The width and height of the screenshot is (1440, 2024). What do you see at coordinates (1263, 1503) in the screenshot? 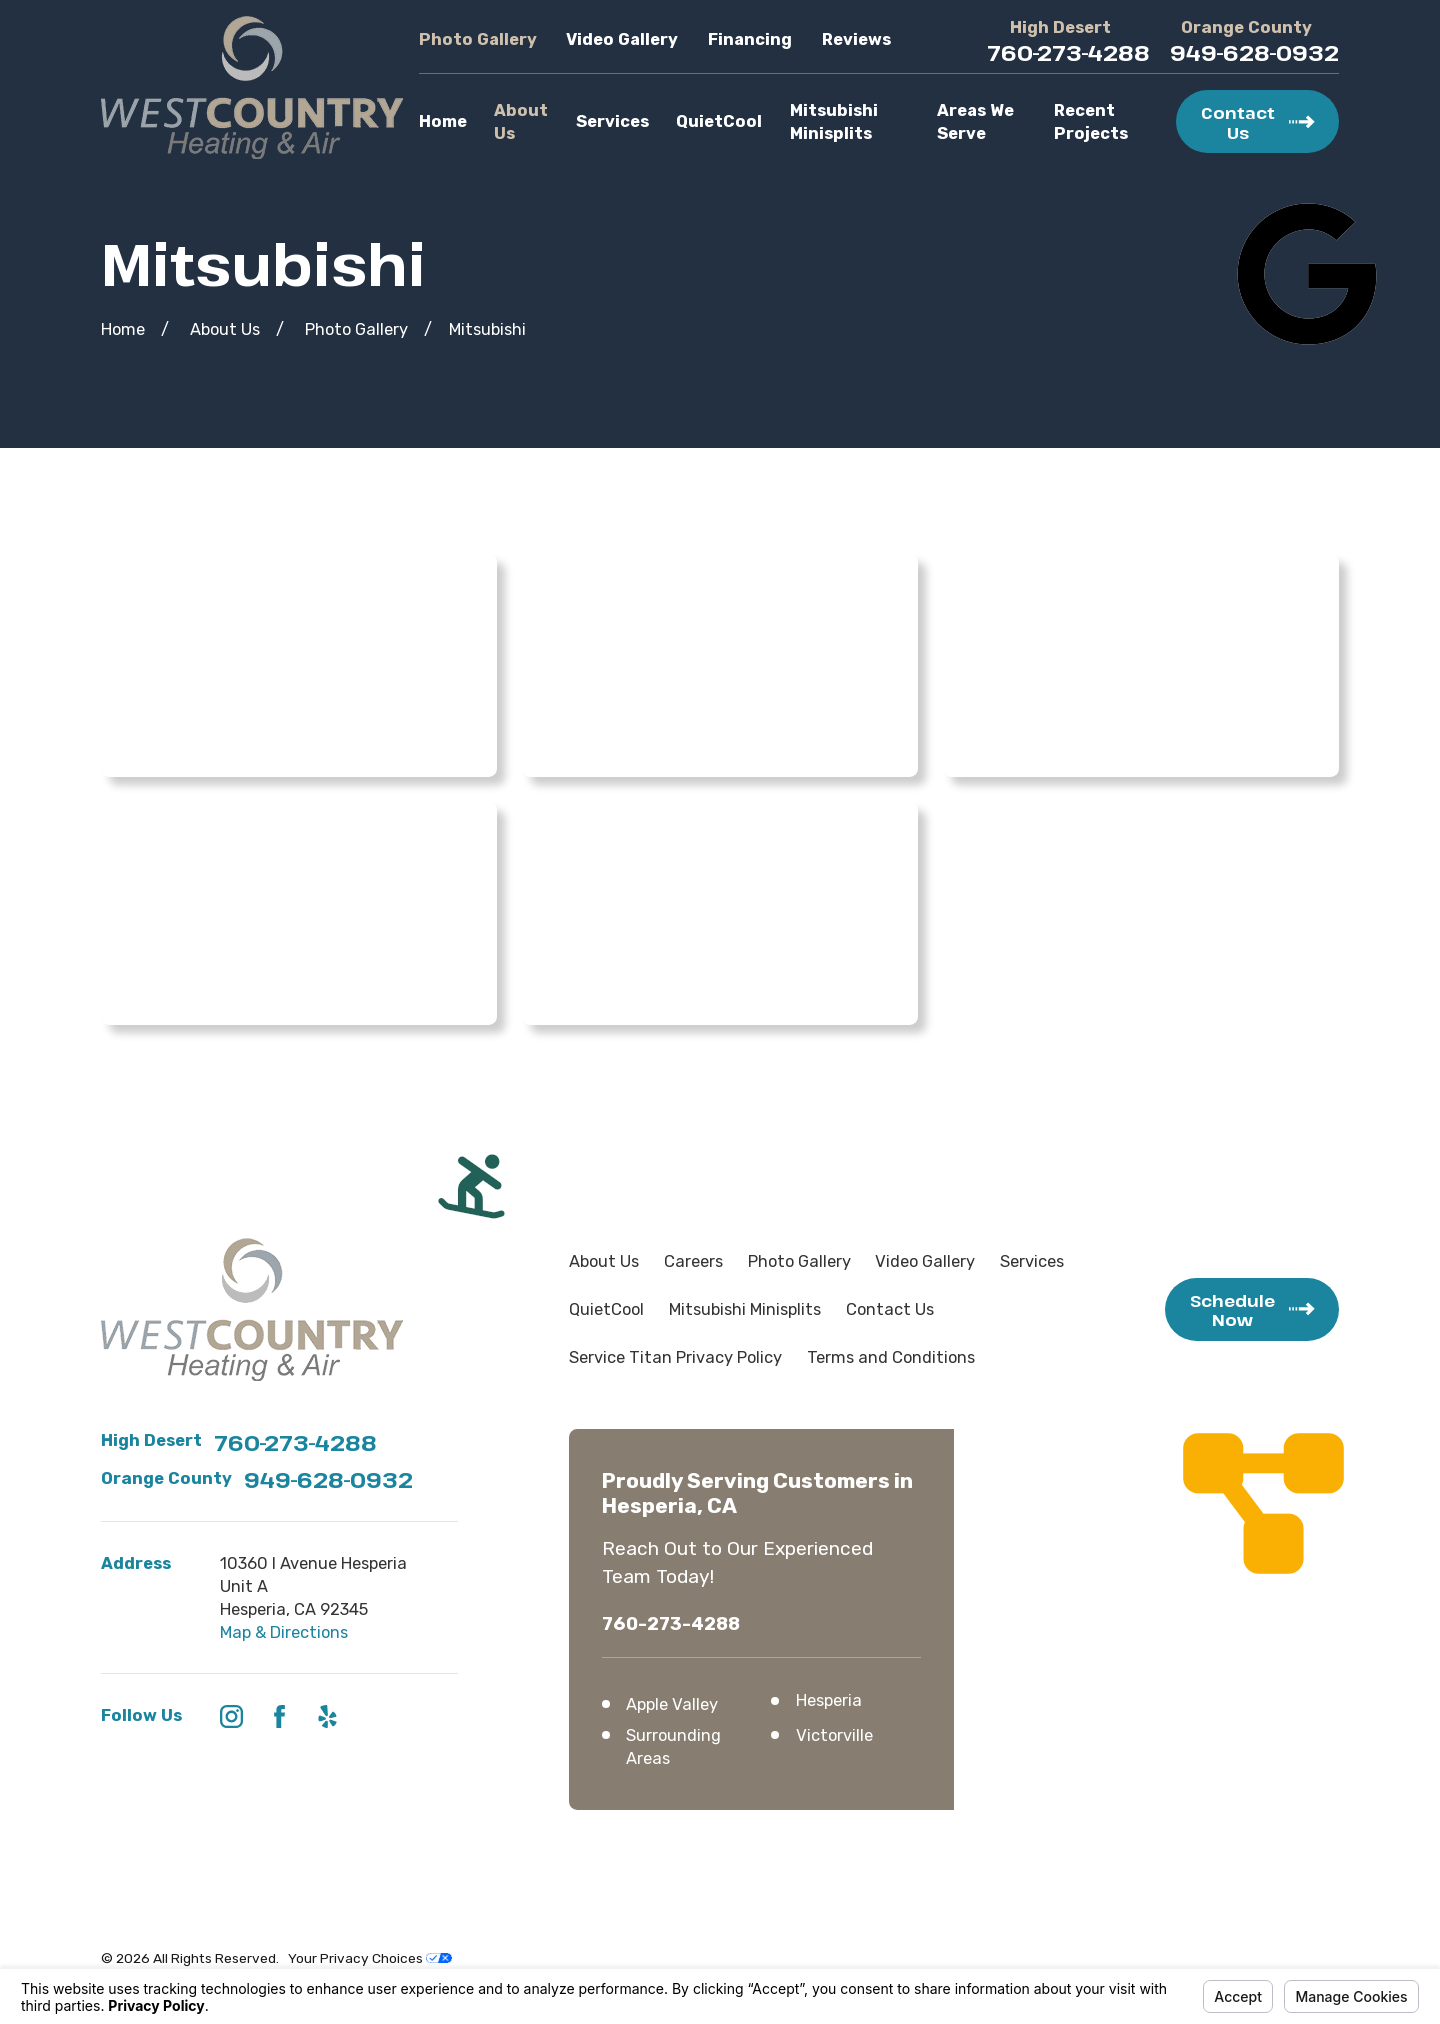
I see `view project workflow or diagram` at bounding box center [1263, 1503].